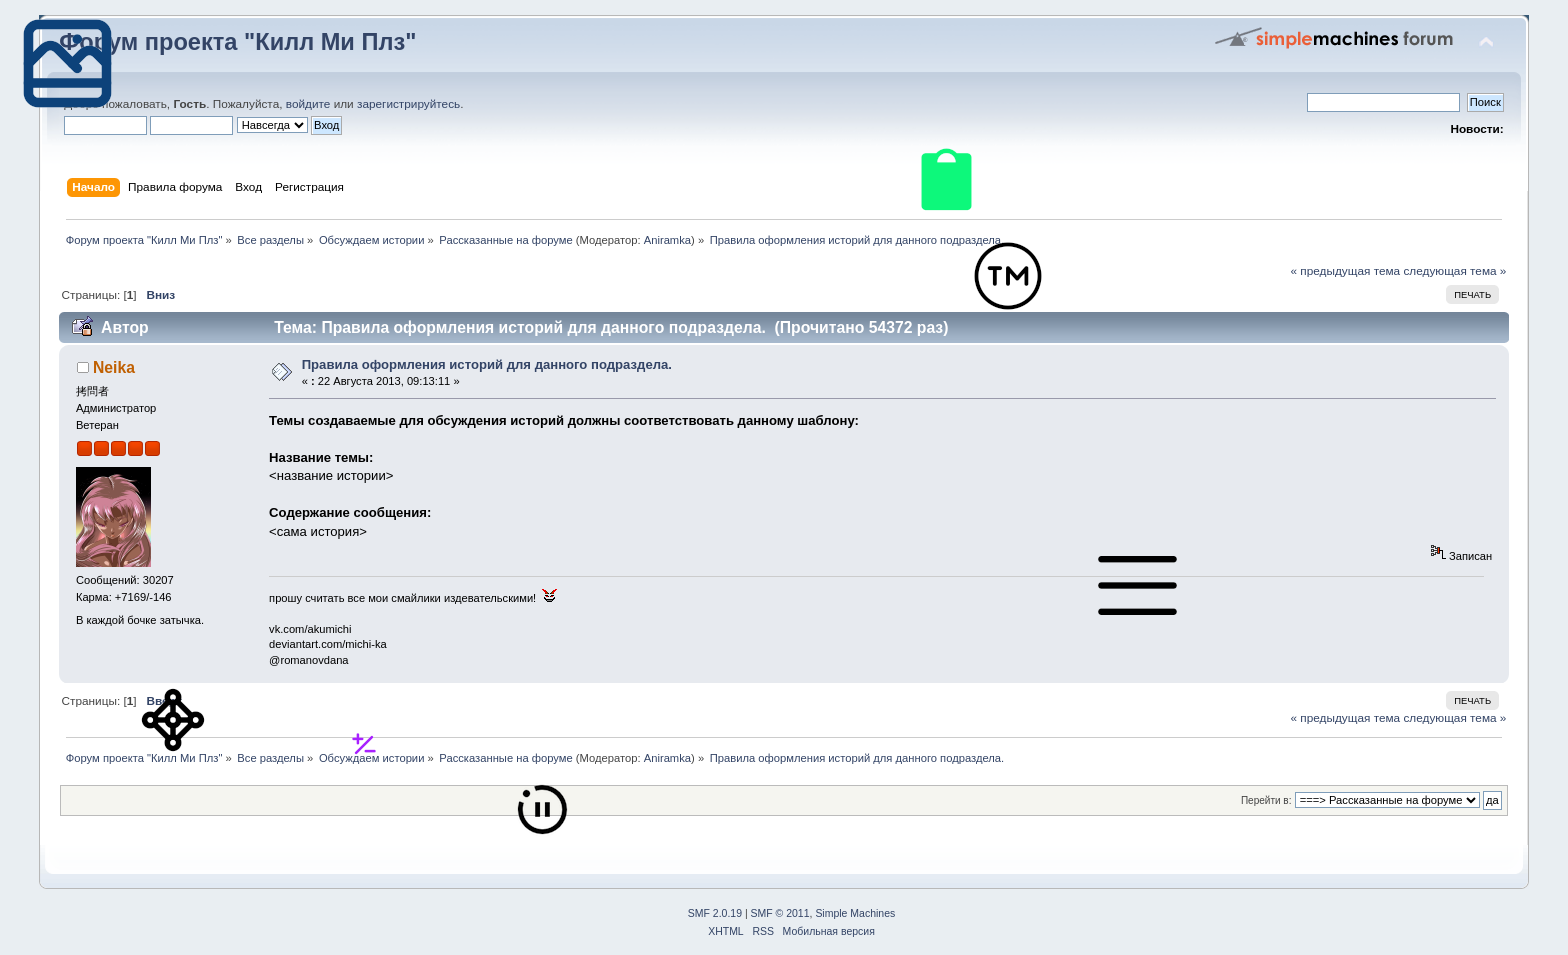 The height and width of the screenshot is (955, 1568). What do you see at coordinates (542, 809) in the screenshot?
I see `pause motion photo playback` at bounding box center [542, 809].